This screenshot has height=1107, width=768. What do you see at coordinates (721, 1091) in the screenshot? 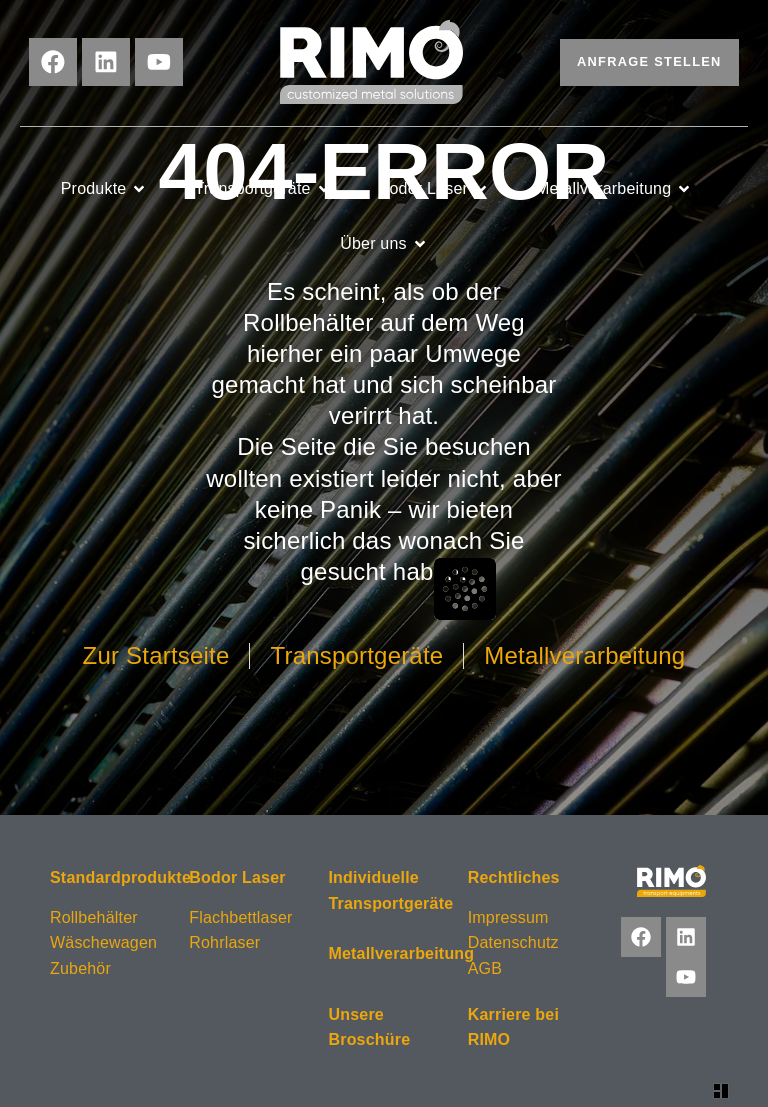
I see `switch to grid layout view` at bounding box center [721, 1091].